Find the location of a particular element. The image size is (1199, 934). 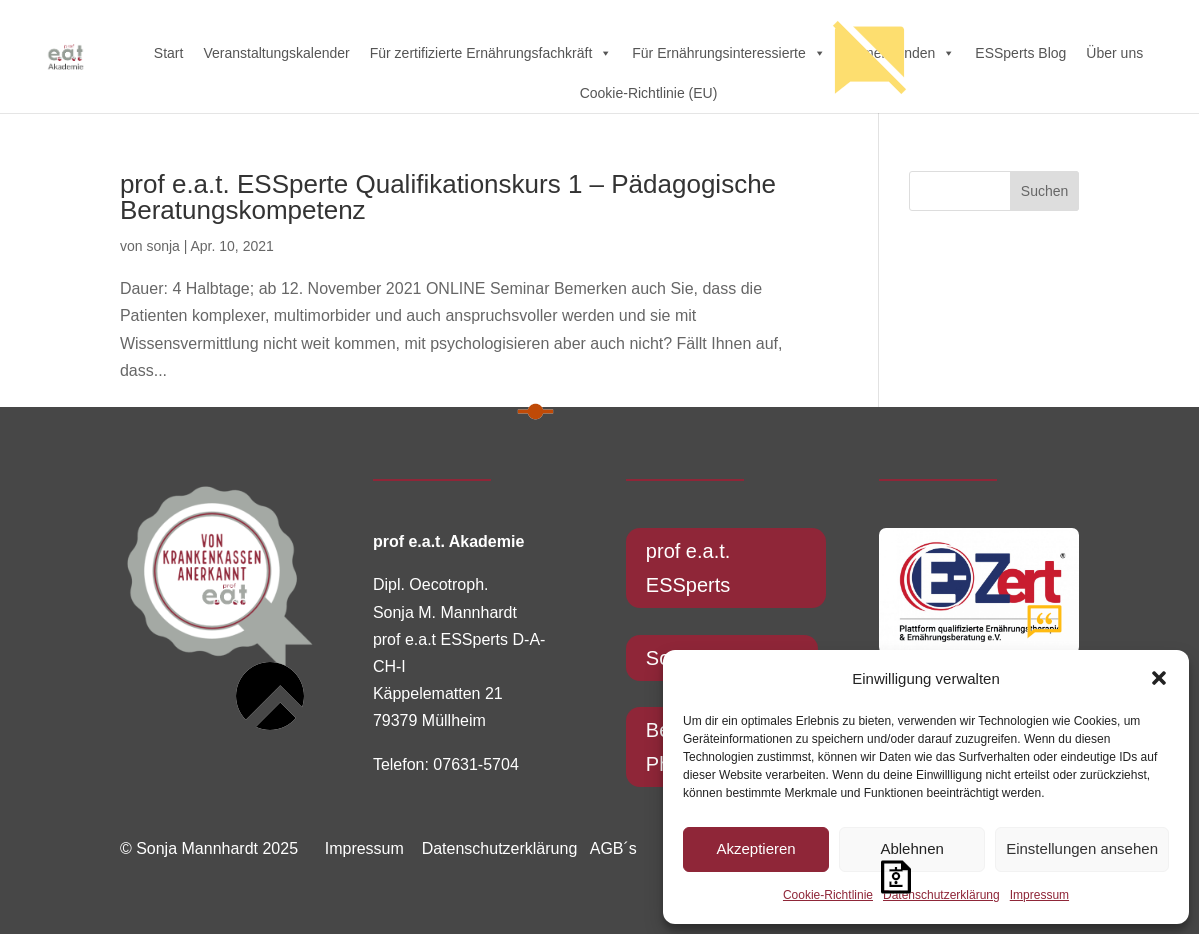

view quoted messages or replies is located at coordinates (1044, 620).